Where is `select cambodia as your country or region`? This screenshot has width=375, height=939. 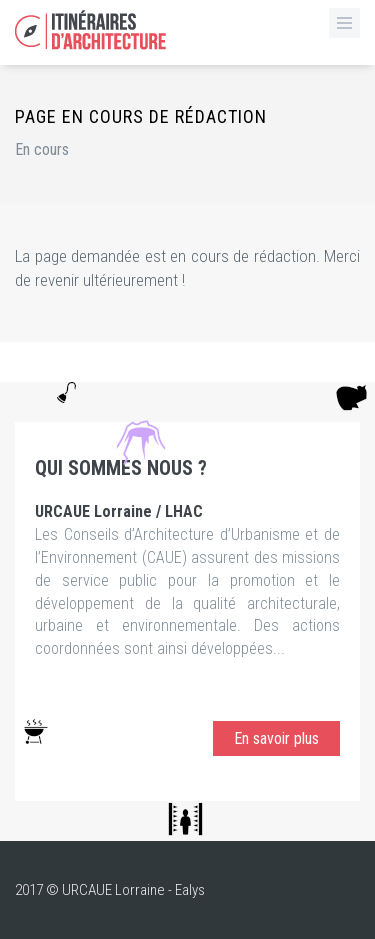 select cambodia as your country or region is located at coordinates (351, 397).